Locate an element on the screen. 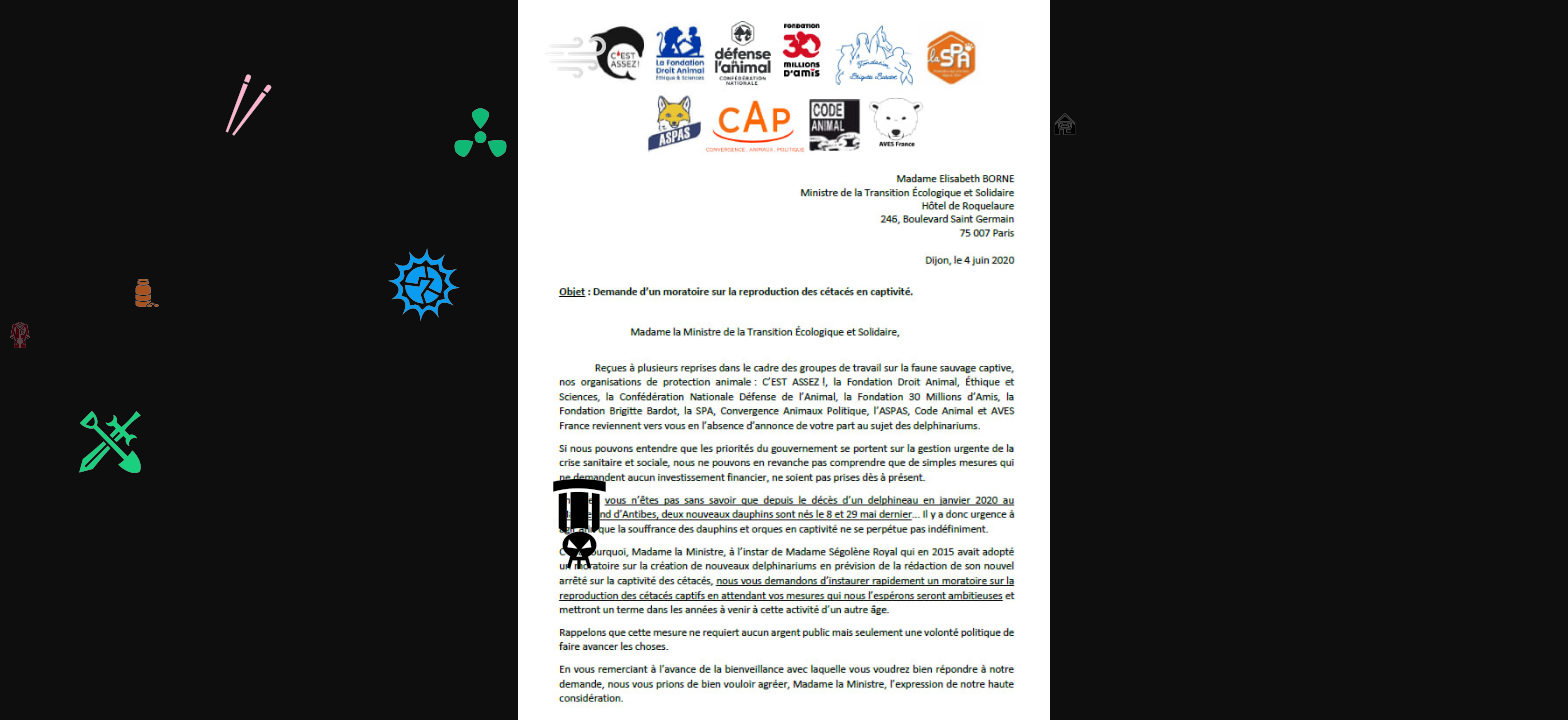  browse asian cuisine or restaurants is located at coordinates (248, 105).